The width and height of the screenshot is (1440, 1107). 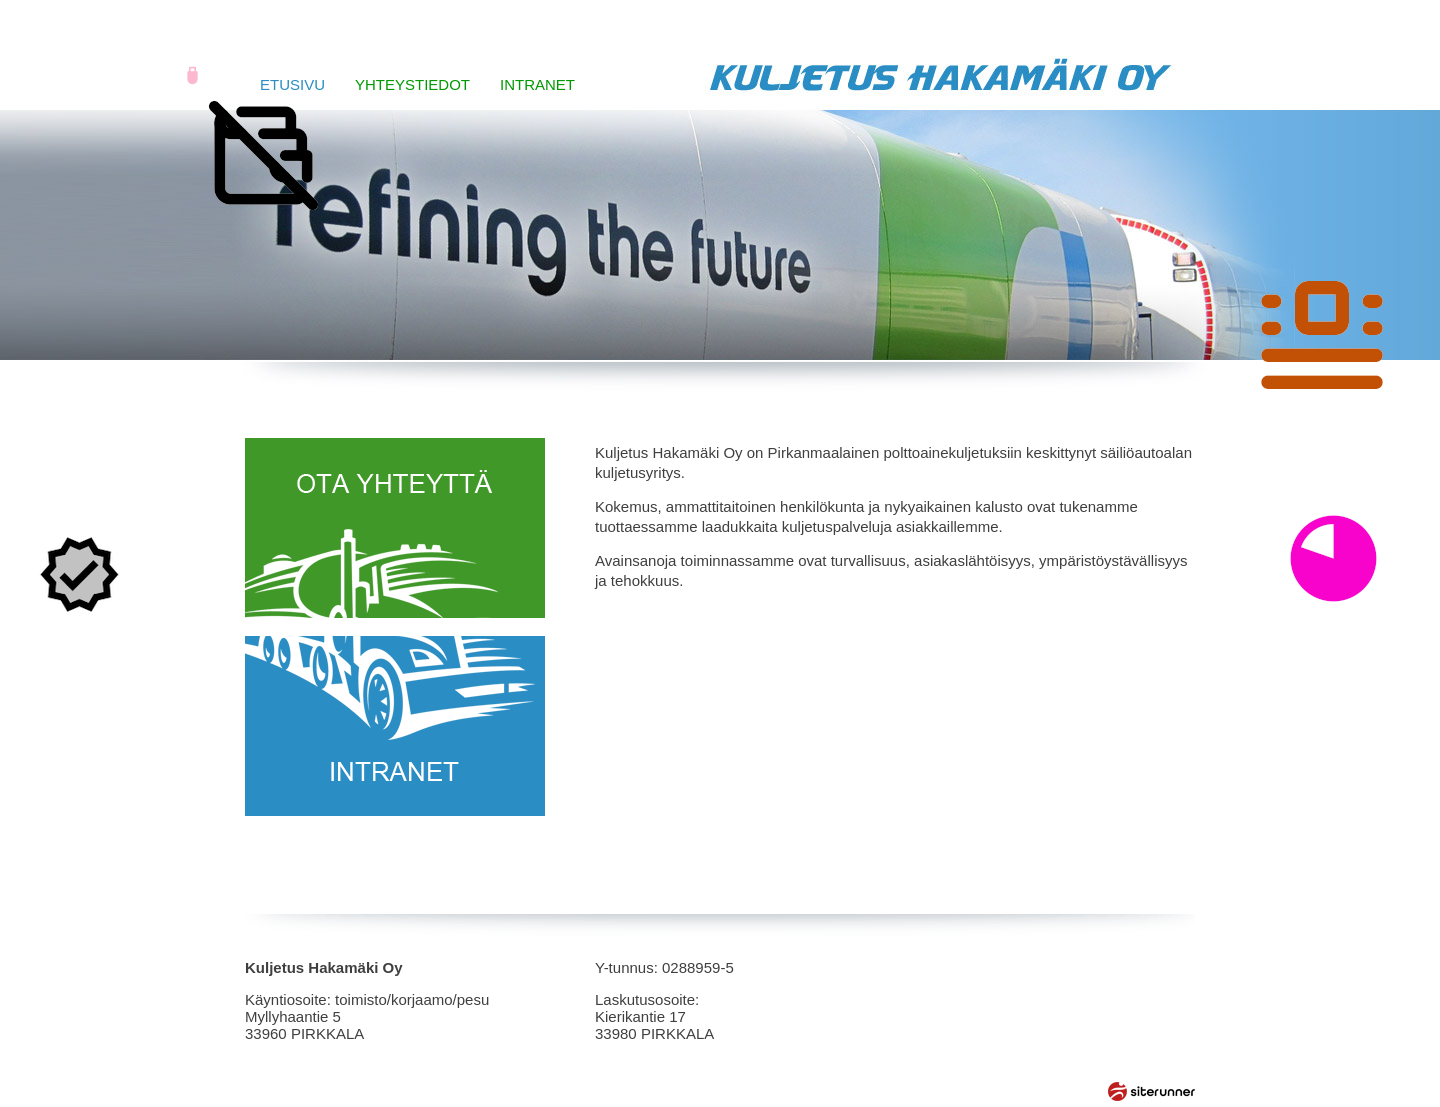 I want to click on connect a USB device, so click(x=192, y=75).